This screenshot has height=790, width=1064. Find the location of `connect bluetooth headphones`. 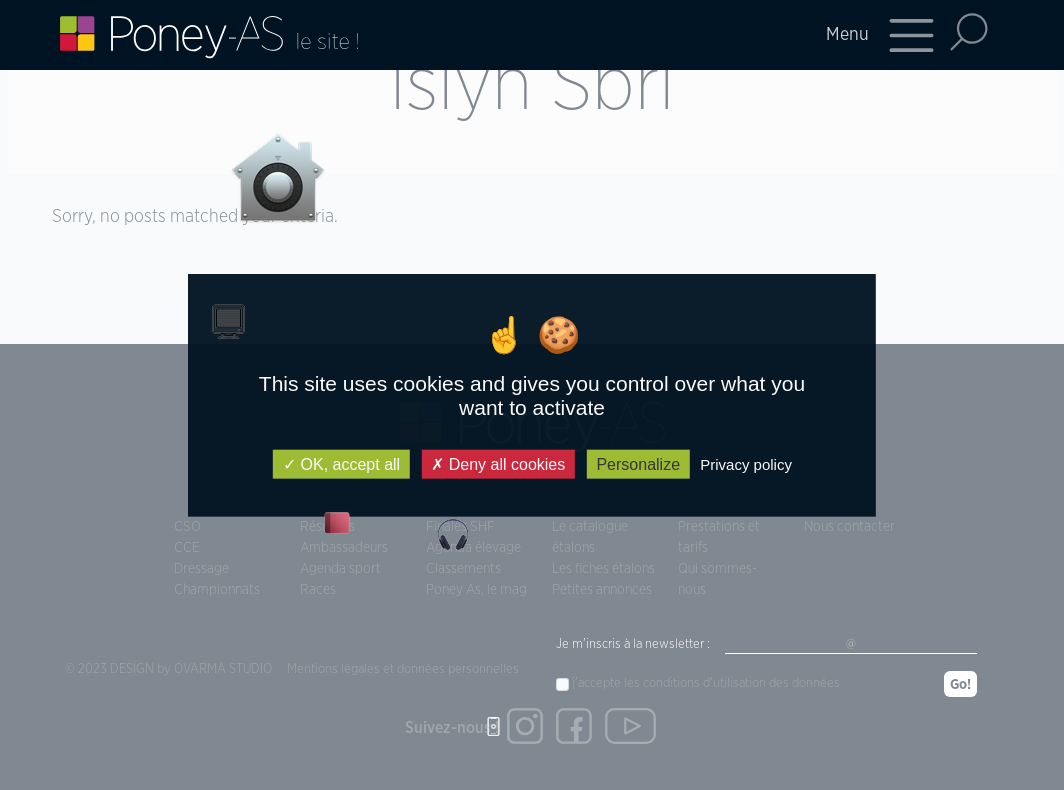

connect bluetooth headphones is located at coordinates (453, 535).